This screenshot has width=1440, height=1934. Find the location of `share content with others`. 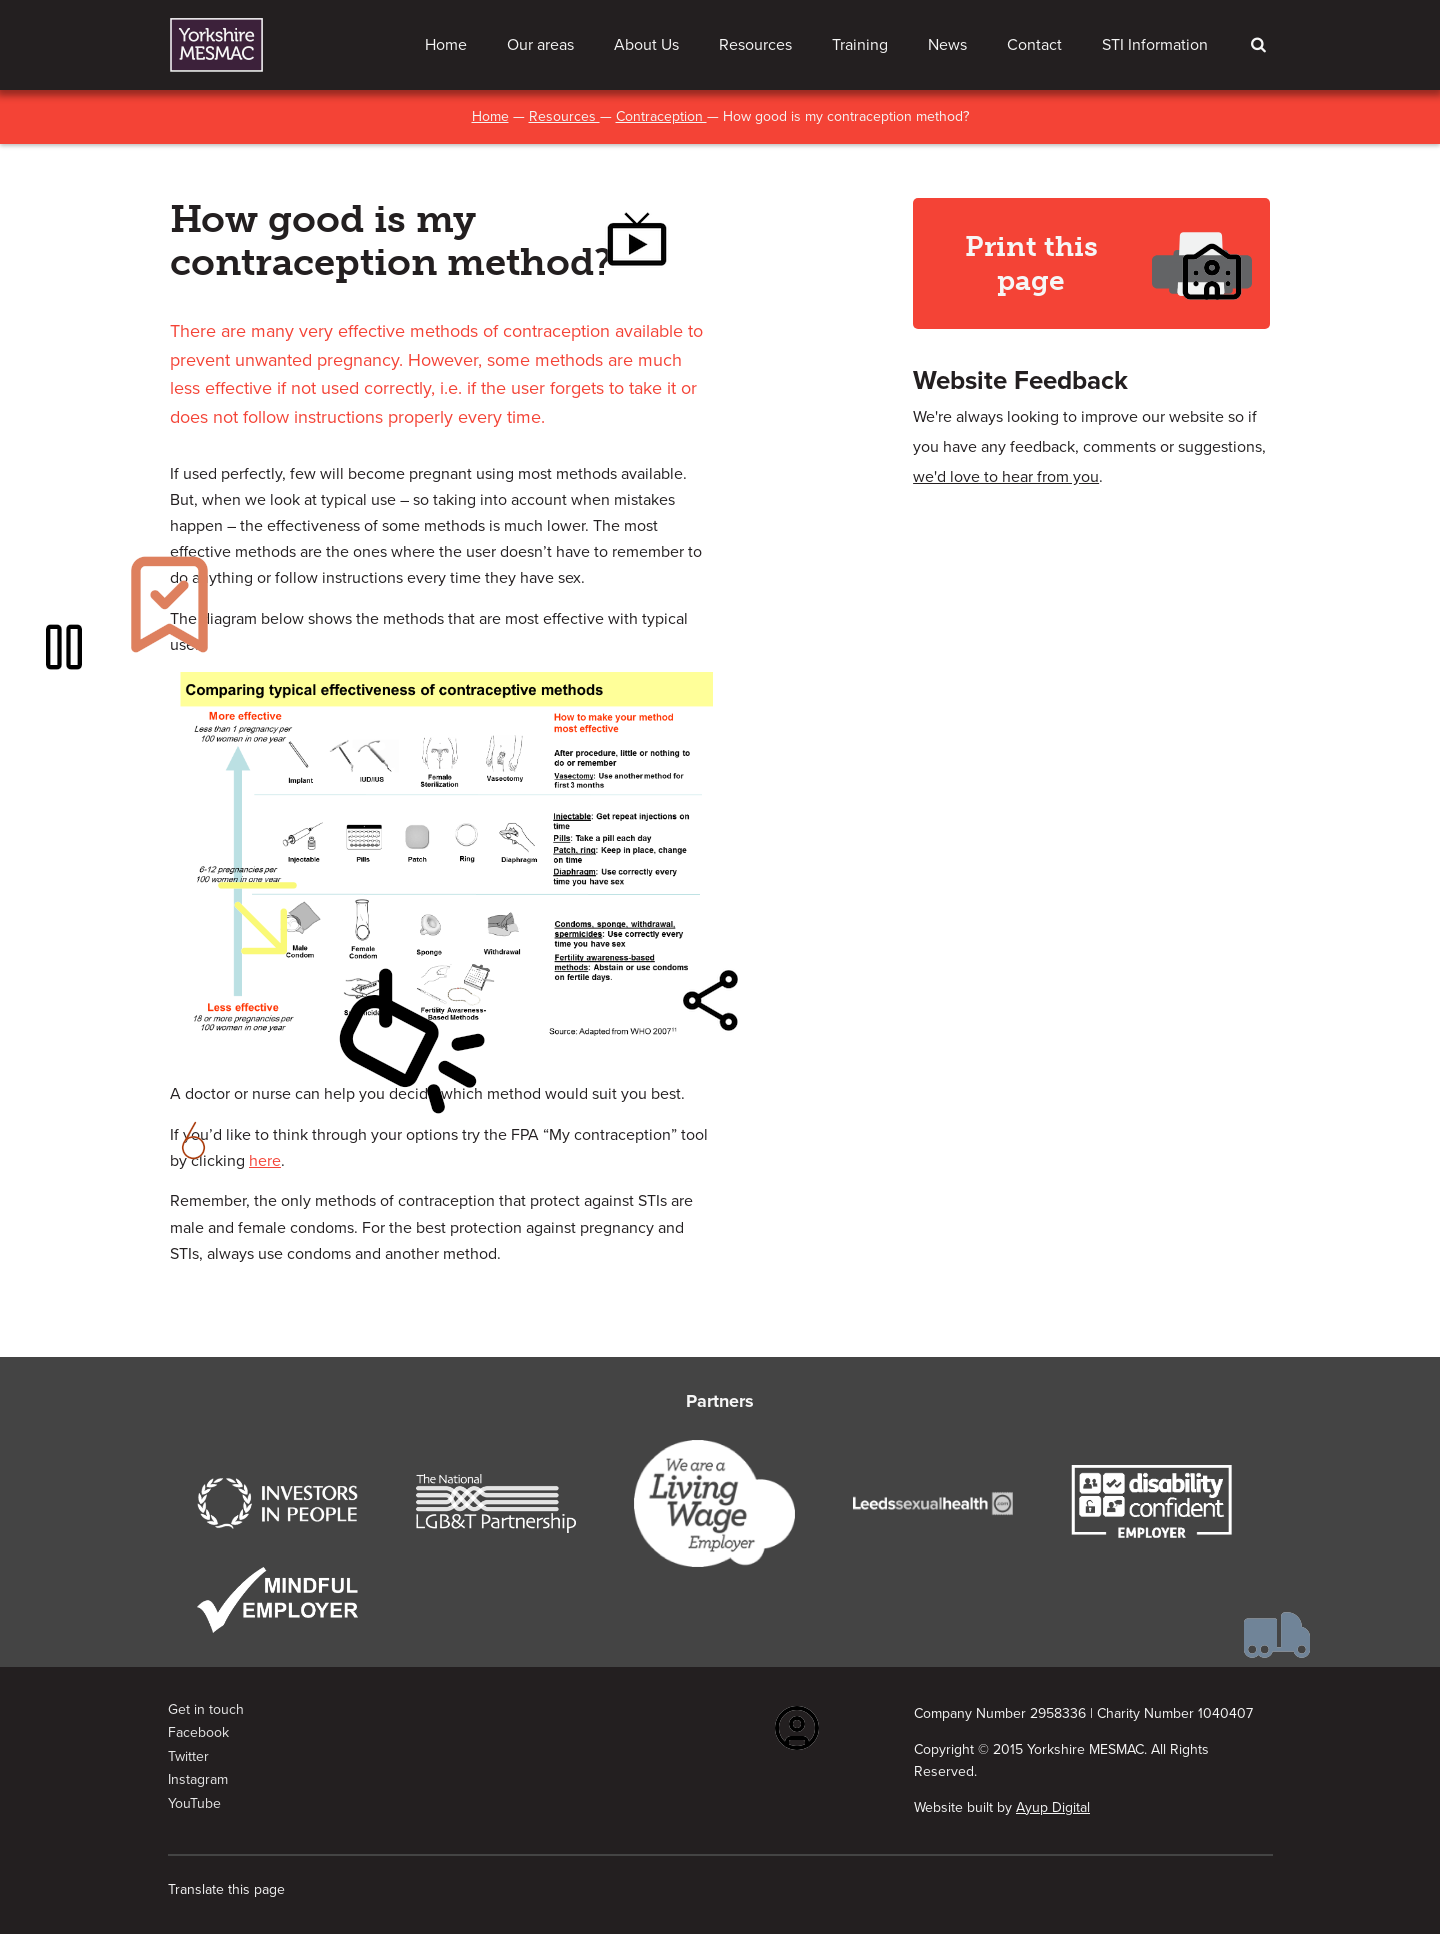

share content with others is located at coordinates (710, 1000).